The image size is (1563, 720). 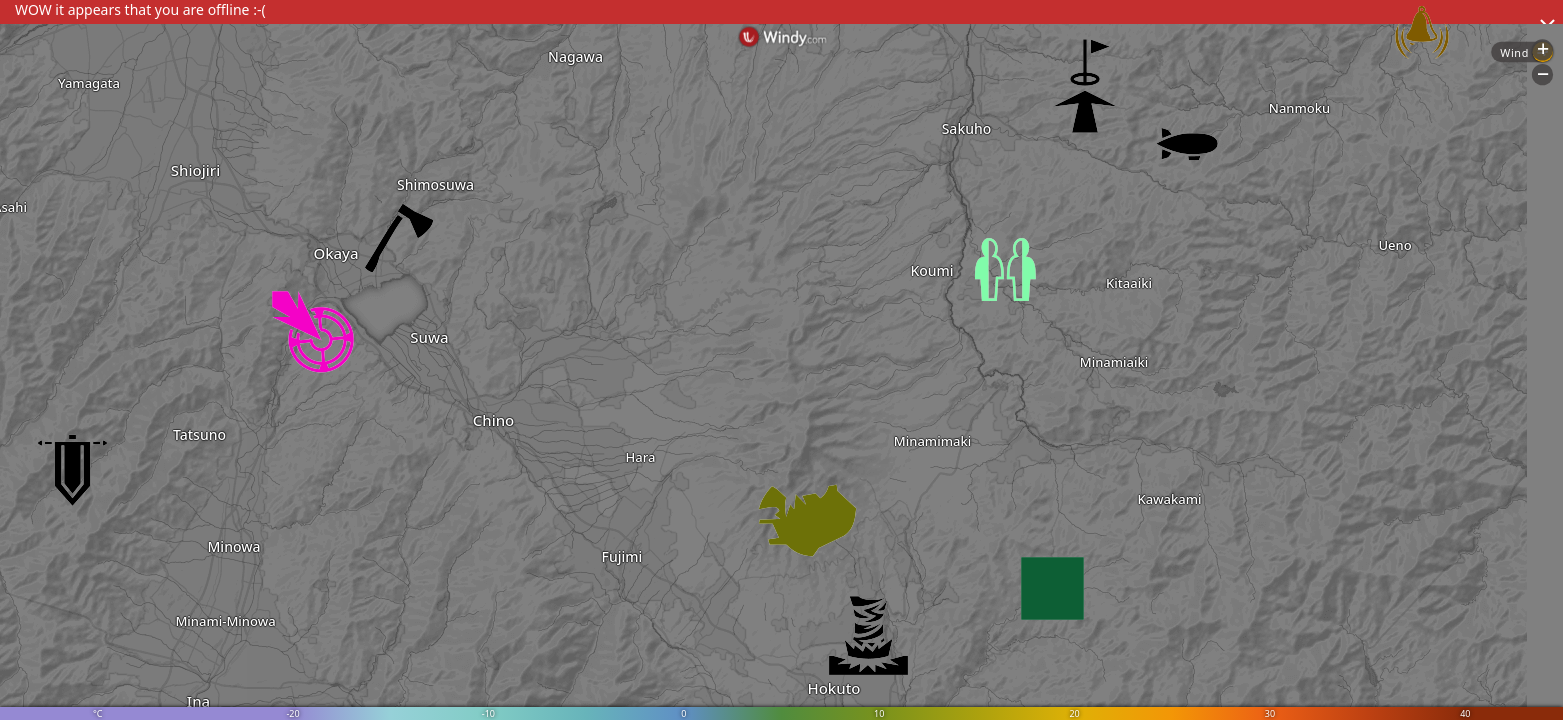 I want to click on placeholder for empty content area, so click(x=1052, y=588).